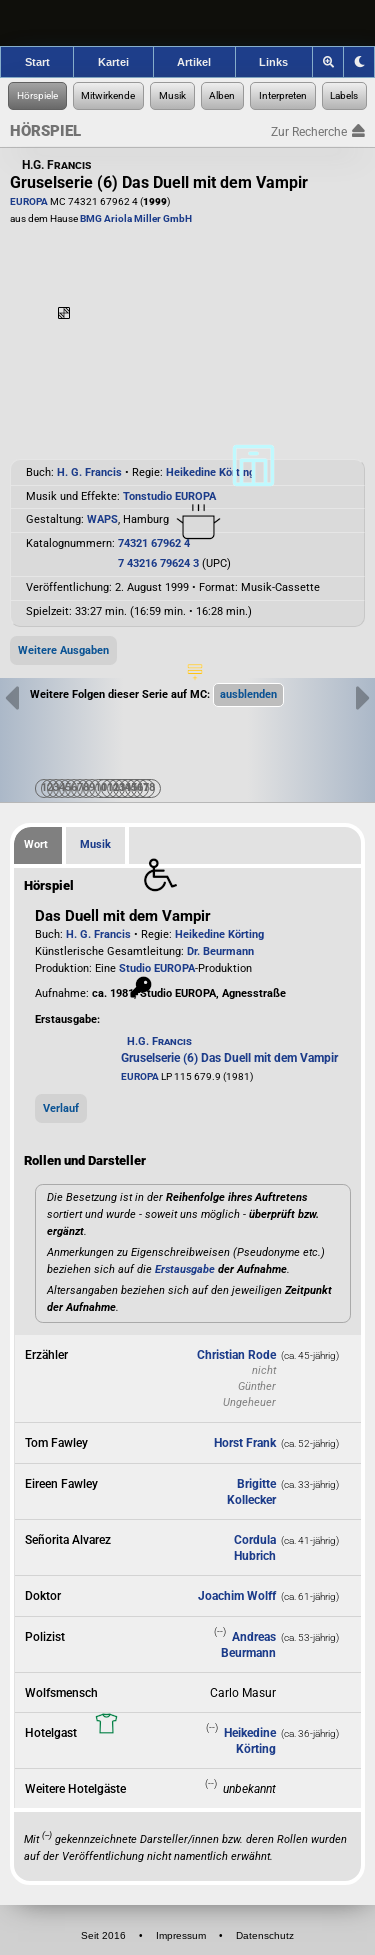 This screenshot has height=1955, width=375. What do you see at coordinates (198, 524) in the screenshot?
I see `access recipes or cooking features` at bounding box center [198, 524].